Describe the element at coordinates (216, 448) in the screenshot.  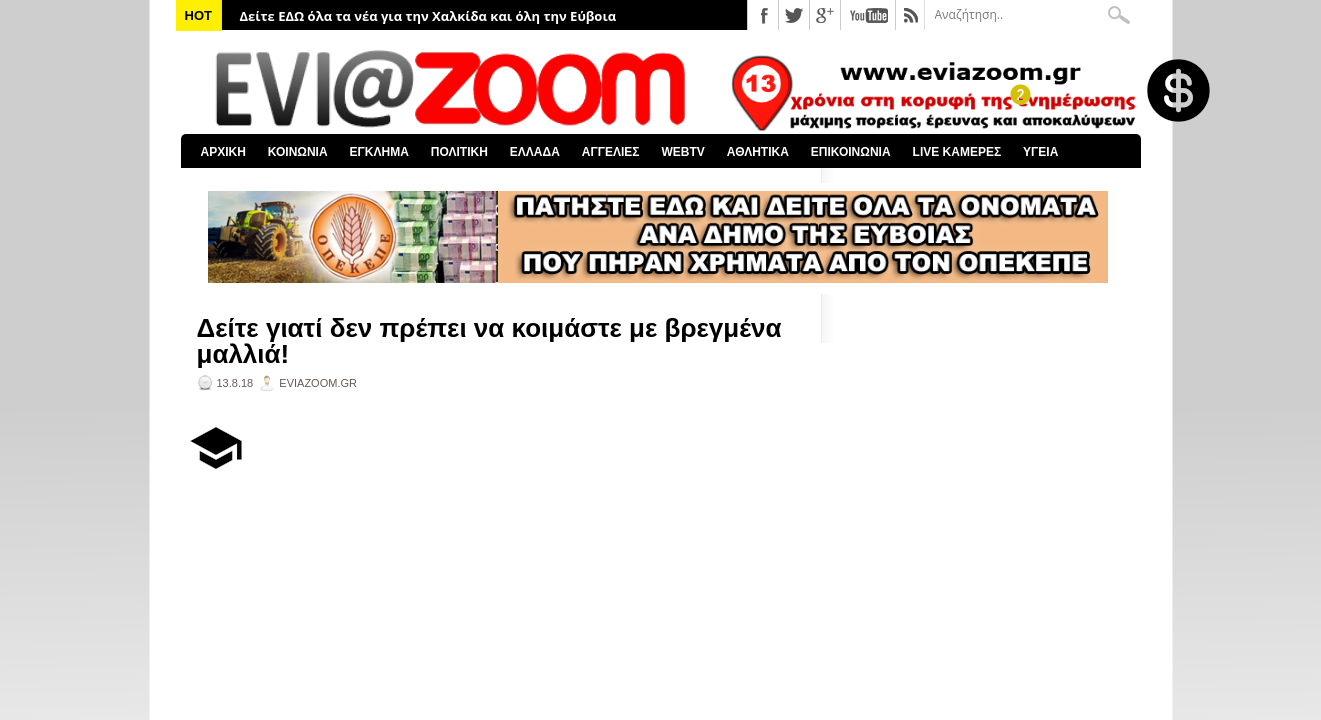
I see `access education or school-related content` at that location.